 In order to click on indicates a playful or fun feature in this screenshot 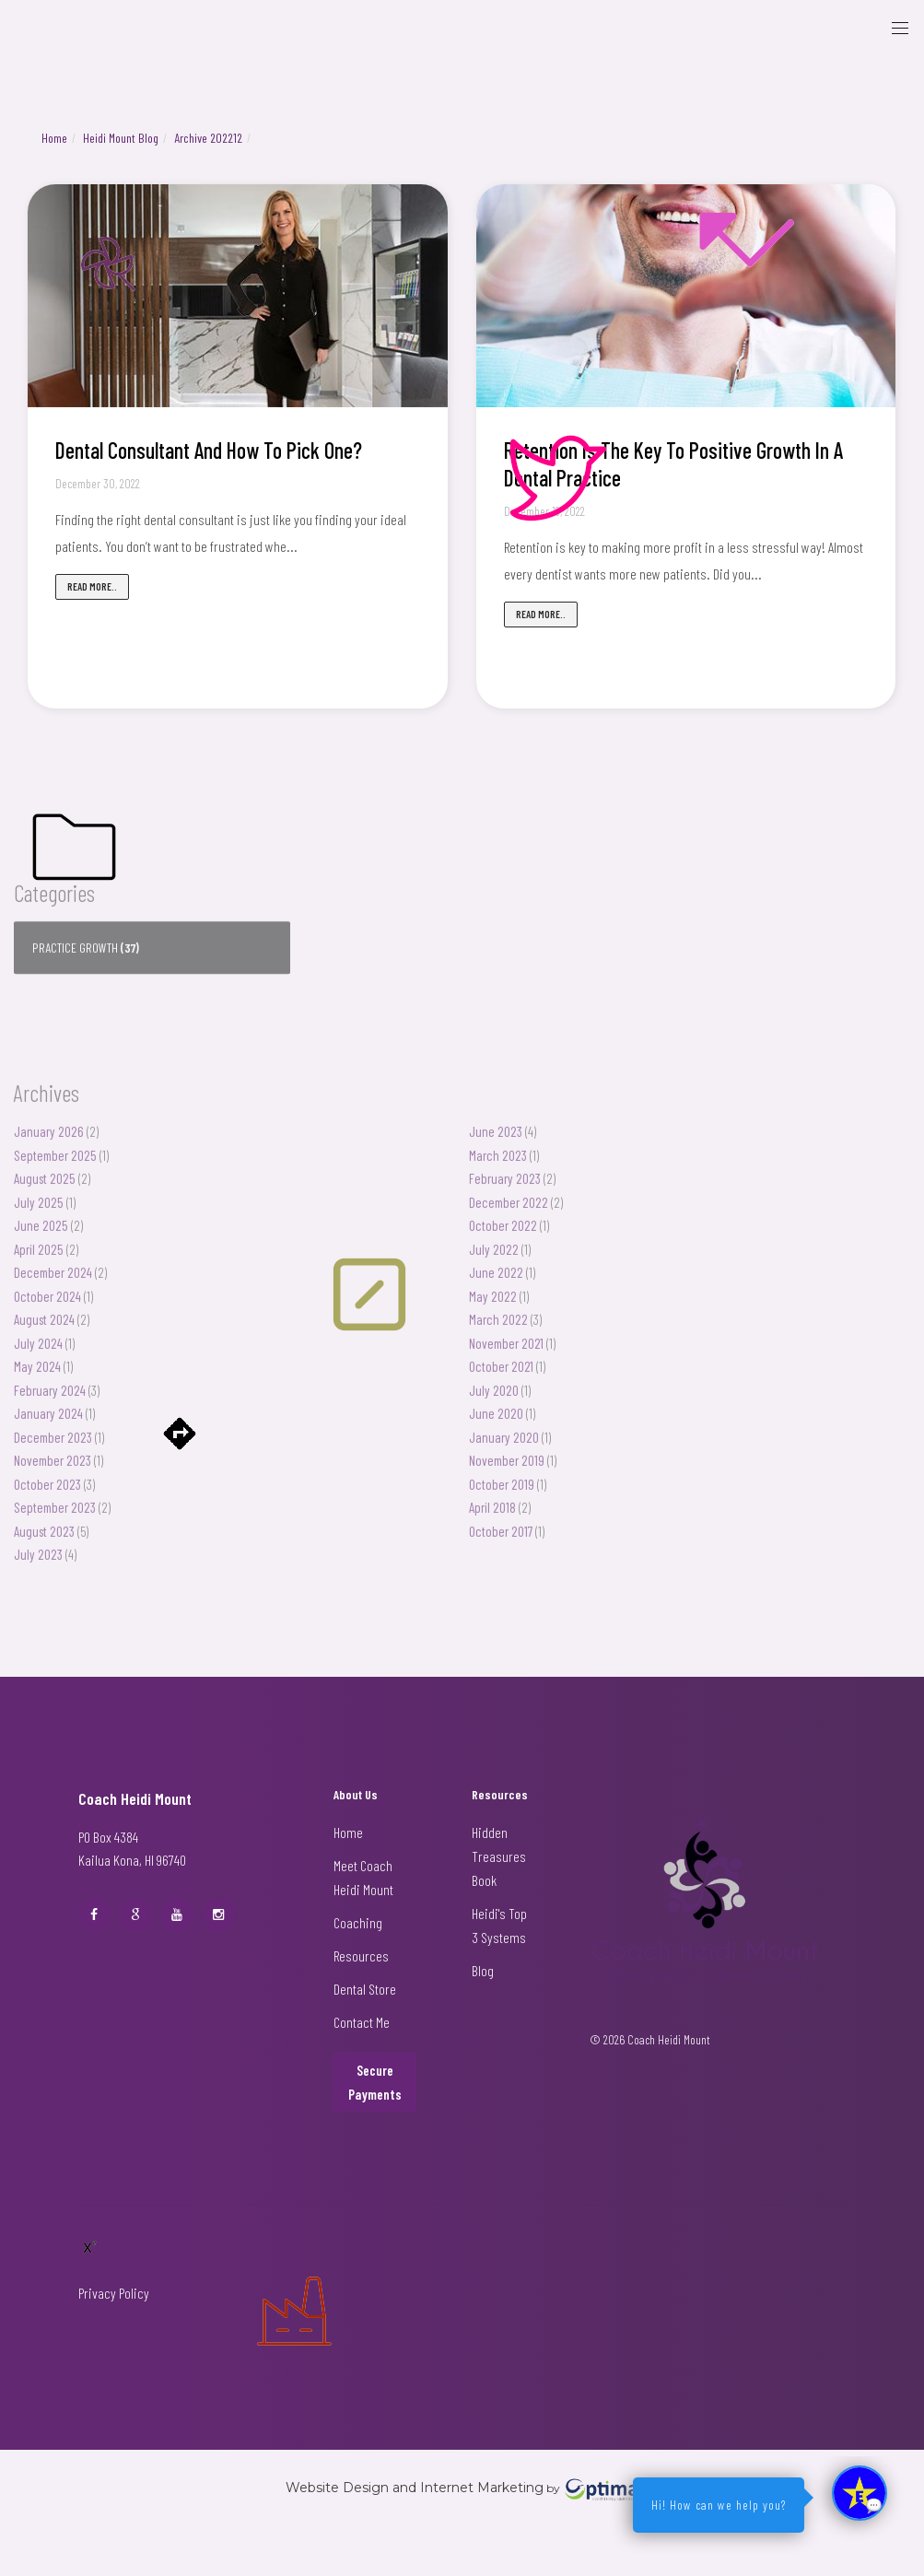, I will do `click(109, 264)`.